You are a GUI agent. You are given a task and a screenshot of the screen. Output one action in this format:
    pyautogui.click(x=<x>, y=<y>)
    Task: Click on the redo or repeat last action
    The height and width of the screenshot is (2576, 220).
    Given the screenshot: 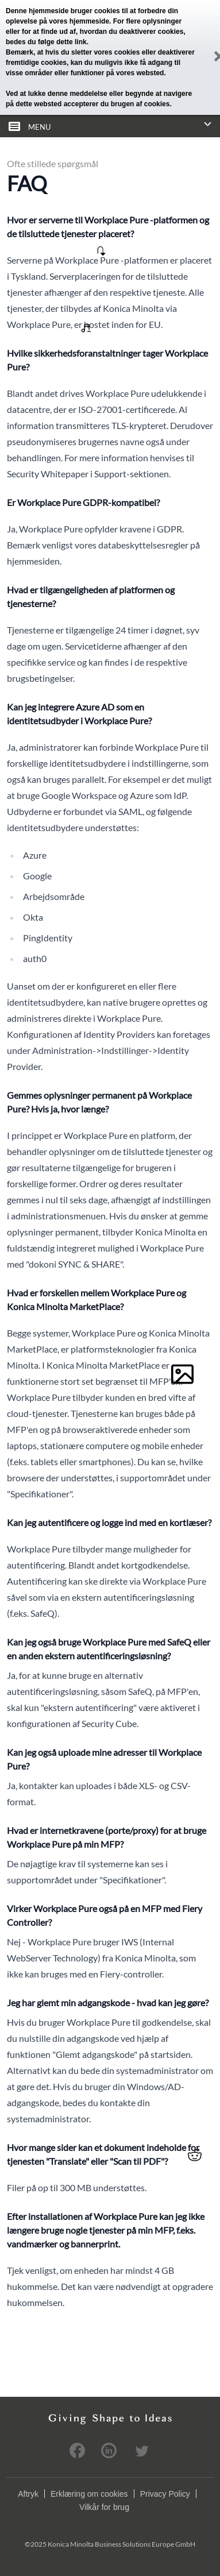 What is the action you would take?
    pyautogui.click(x=101, y=251)
    